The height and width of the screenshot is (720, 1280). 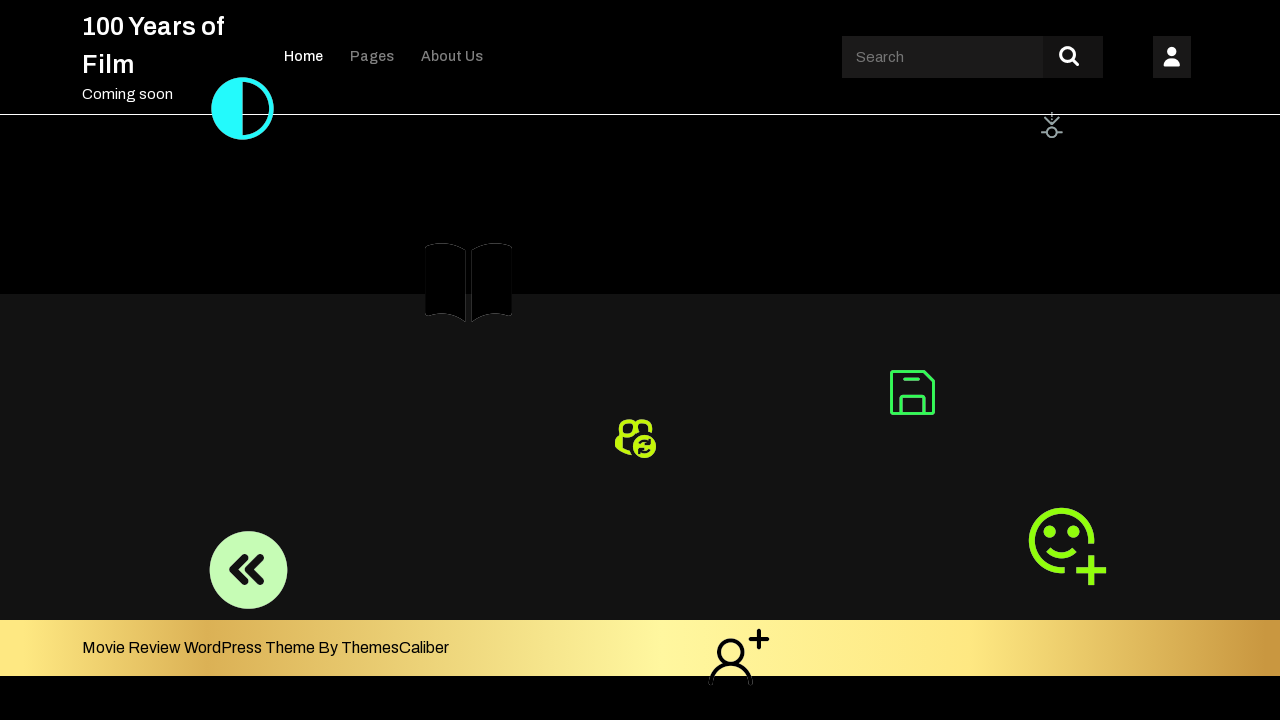 I want to click on add a reaction to a message, so click(x=1064, y=543).